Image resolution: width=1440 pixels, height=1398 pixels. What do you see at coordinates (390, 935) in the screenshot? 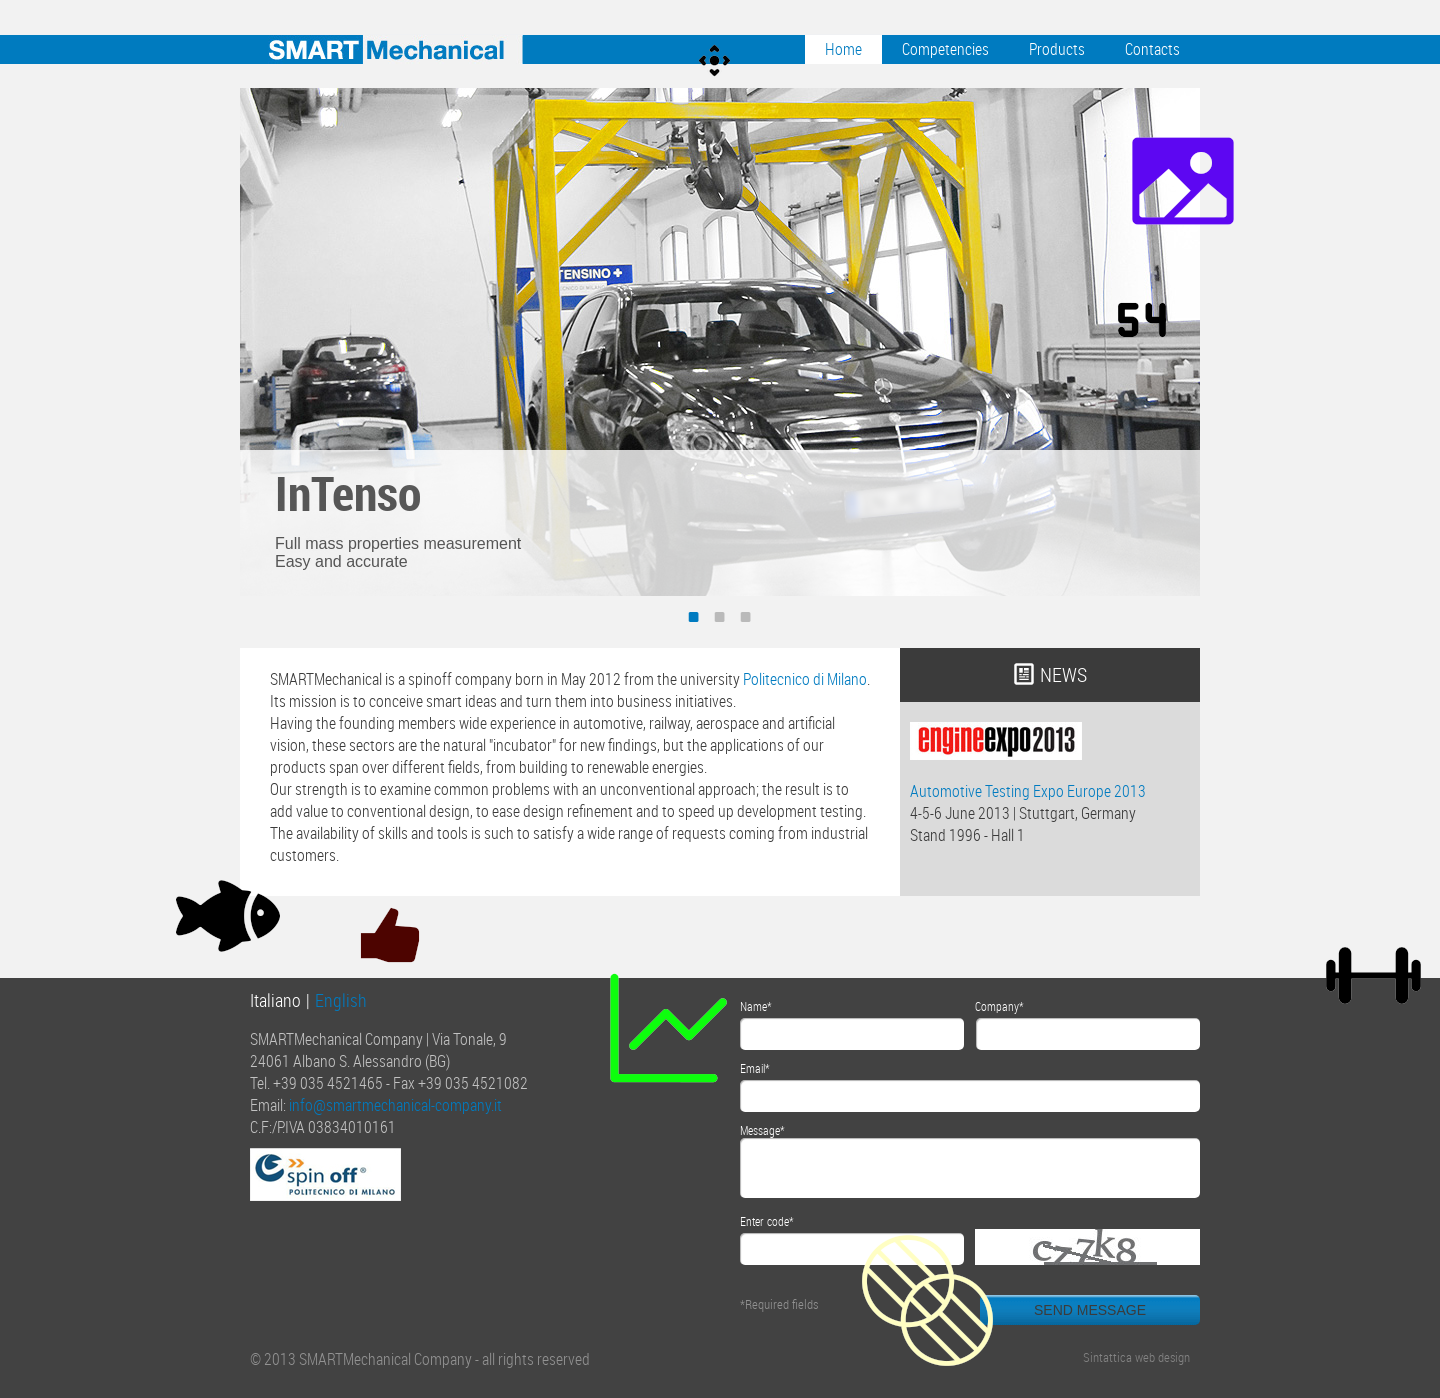
I see `like or upvote content` at bounding box center [390, 935].